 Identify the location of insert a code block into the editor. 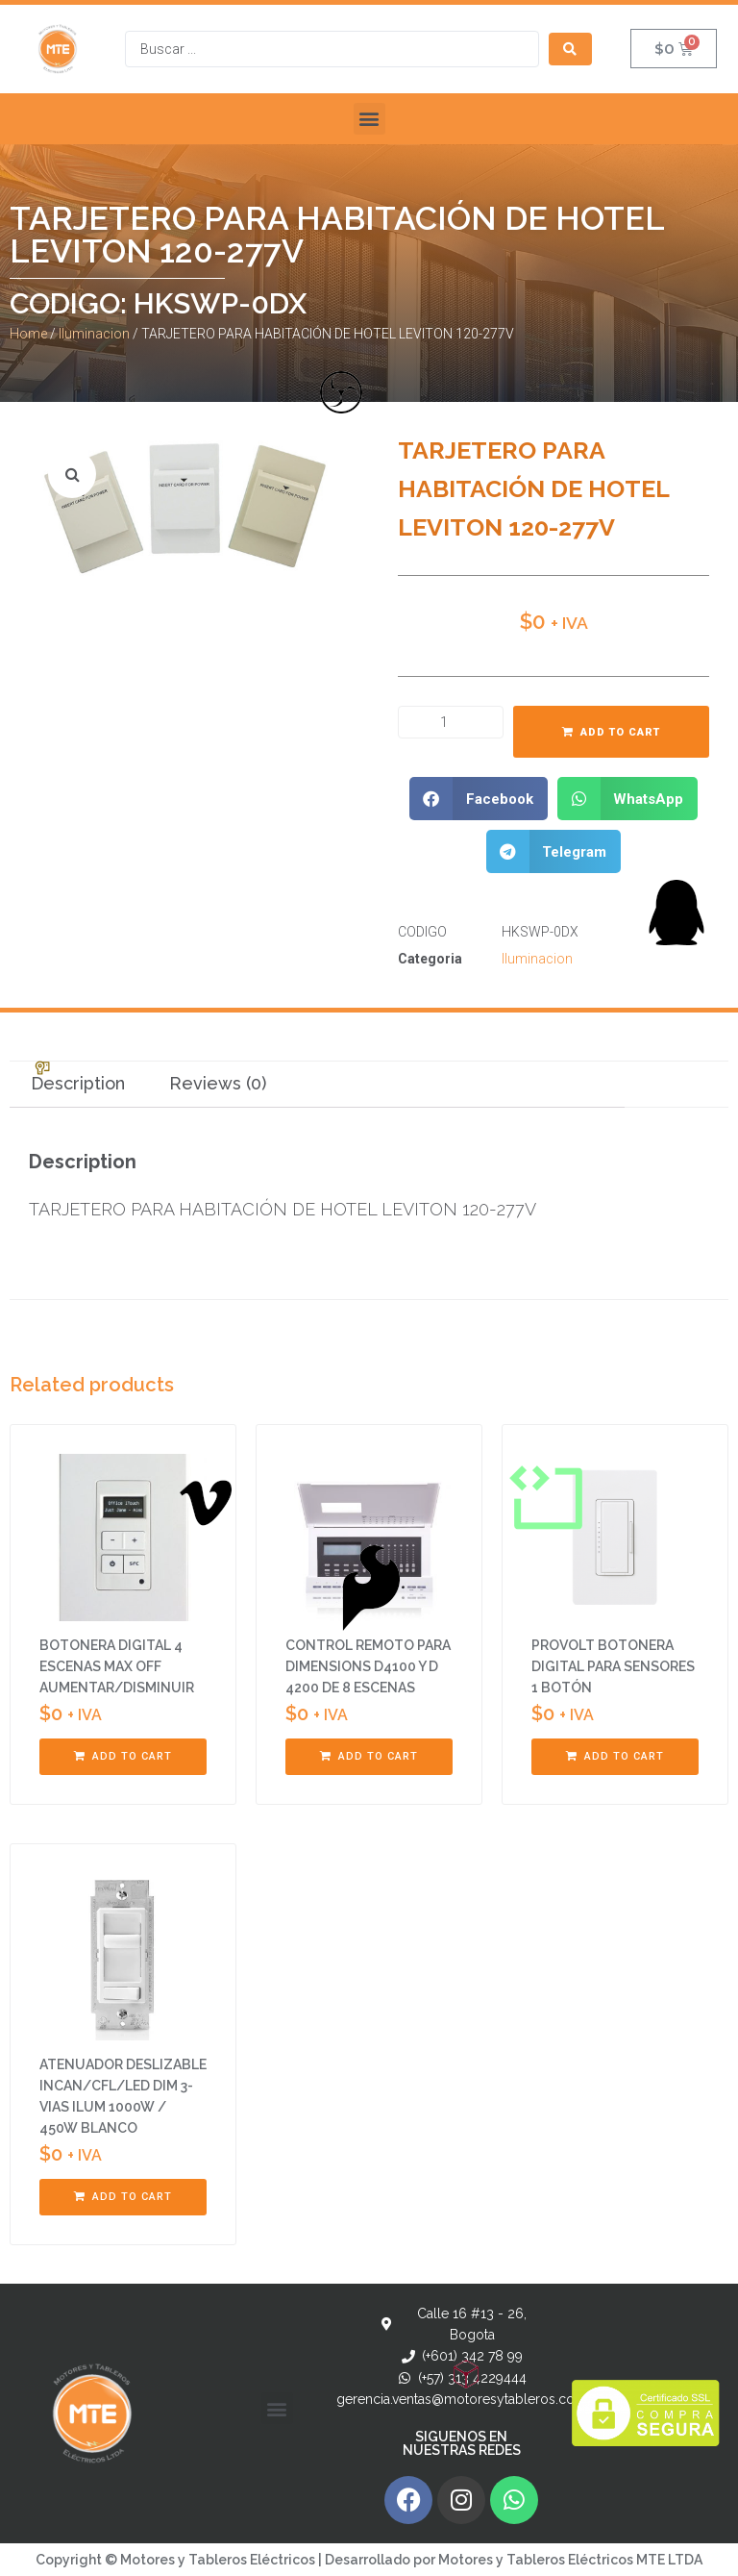
(548, 1498).